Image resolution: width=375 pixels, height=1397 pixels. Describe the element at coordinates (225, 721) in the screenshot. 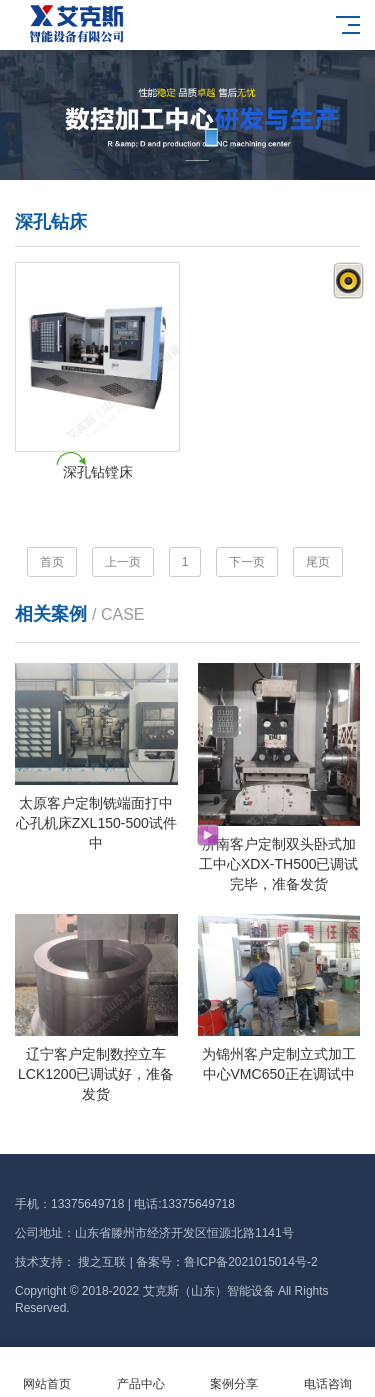

I see `firmware file type indicator` at that location.